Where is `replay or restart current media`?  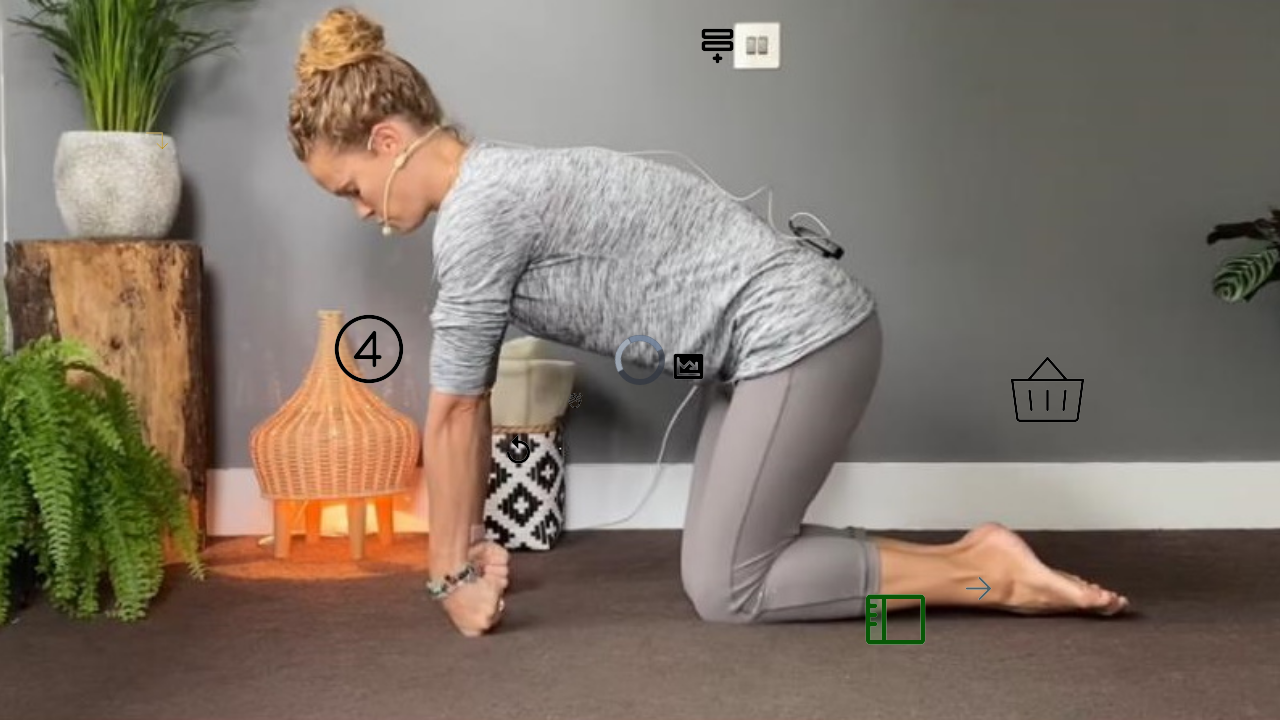
replay or restart current media is located at coordinates (518, 450).